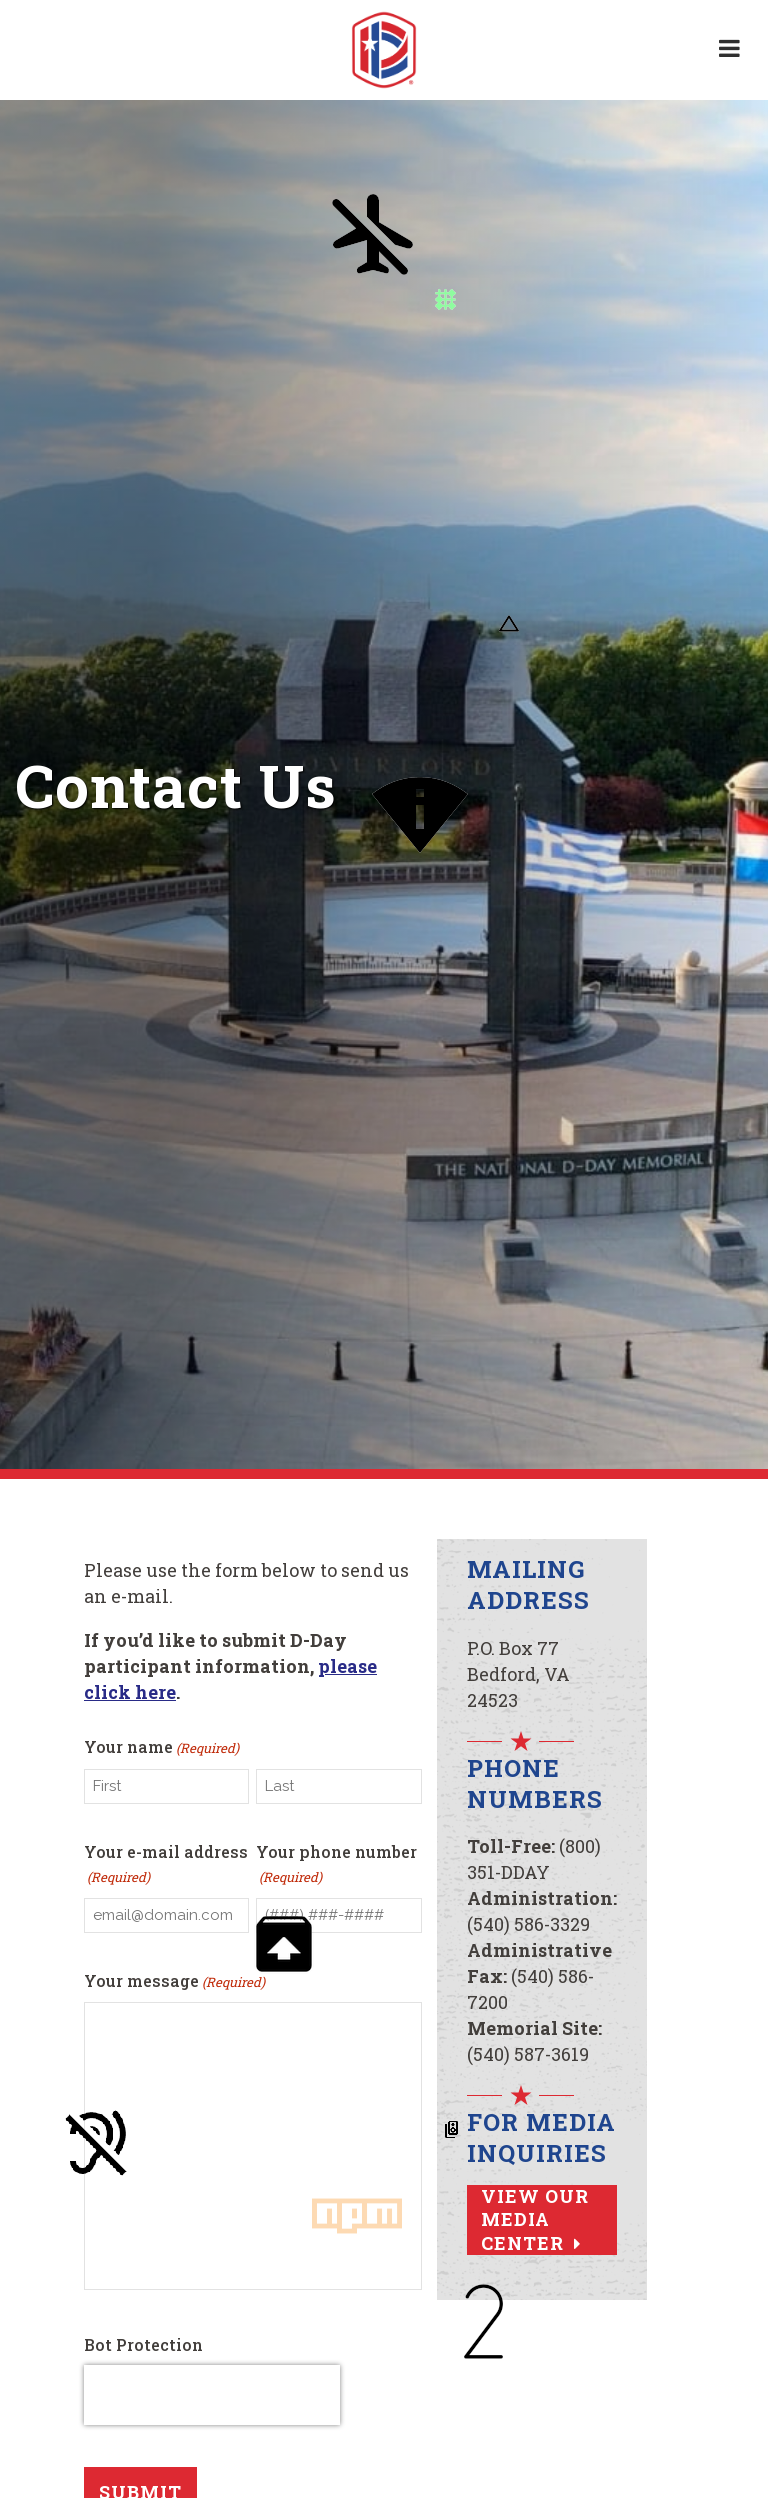 The image size is (768, 2498). I want to click on view data grid or chart visualization, so click(445, 299).